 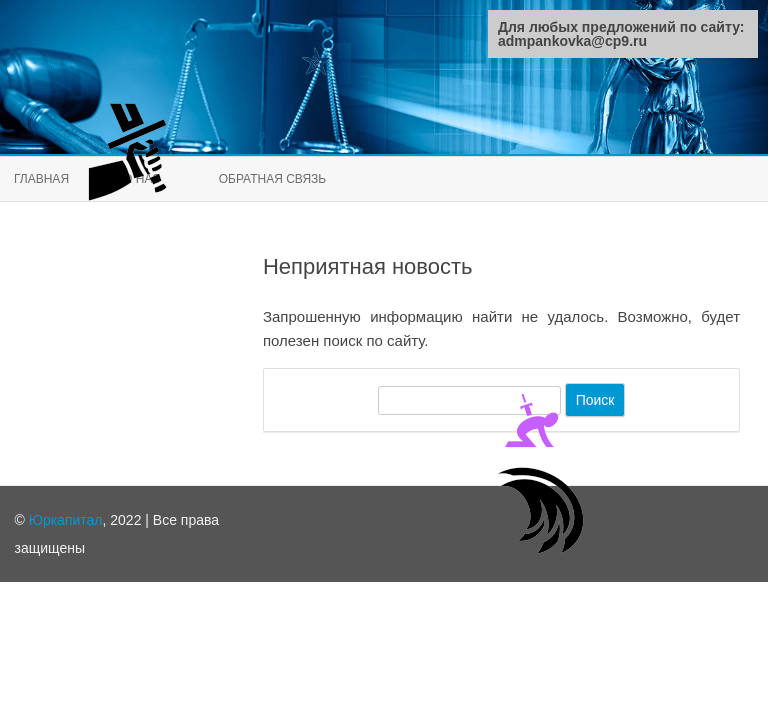 I want to click on indicates a backstab or stealth attack ability, so click(x=532, y=420).